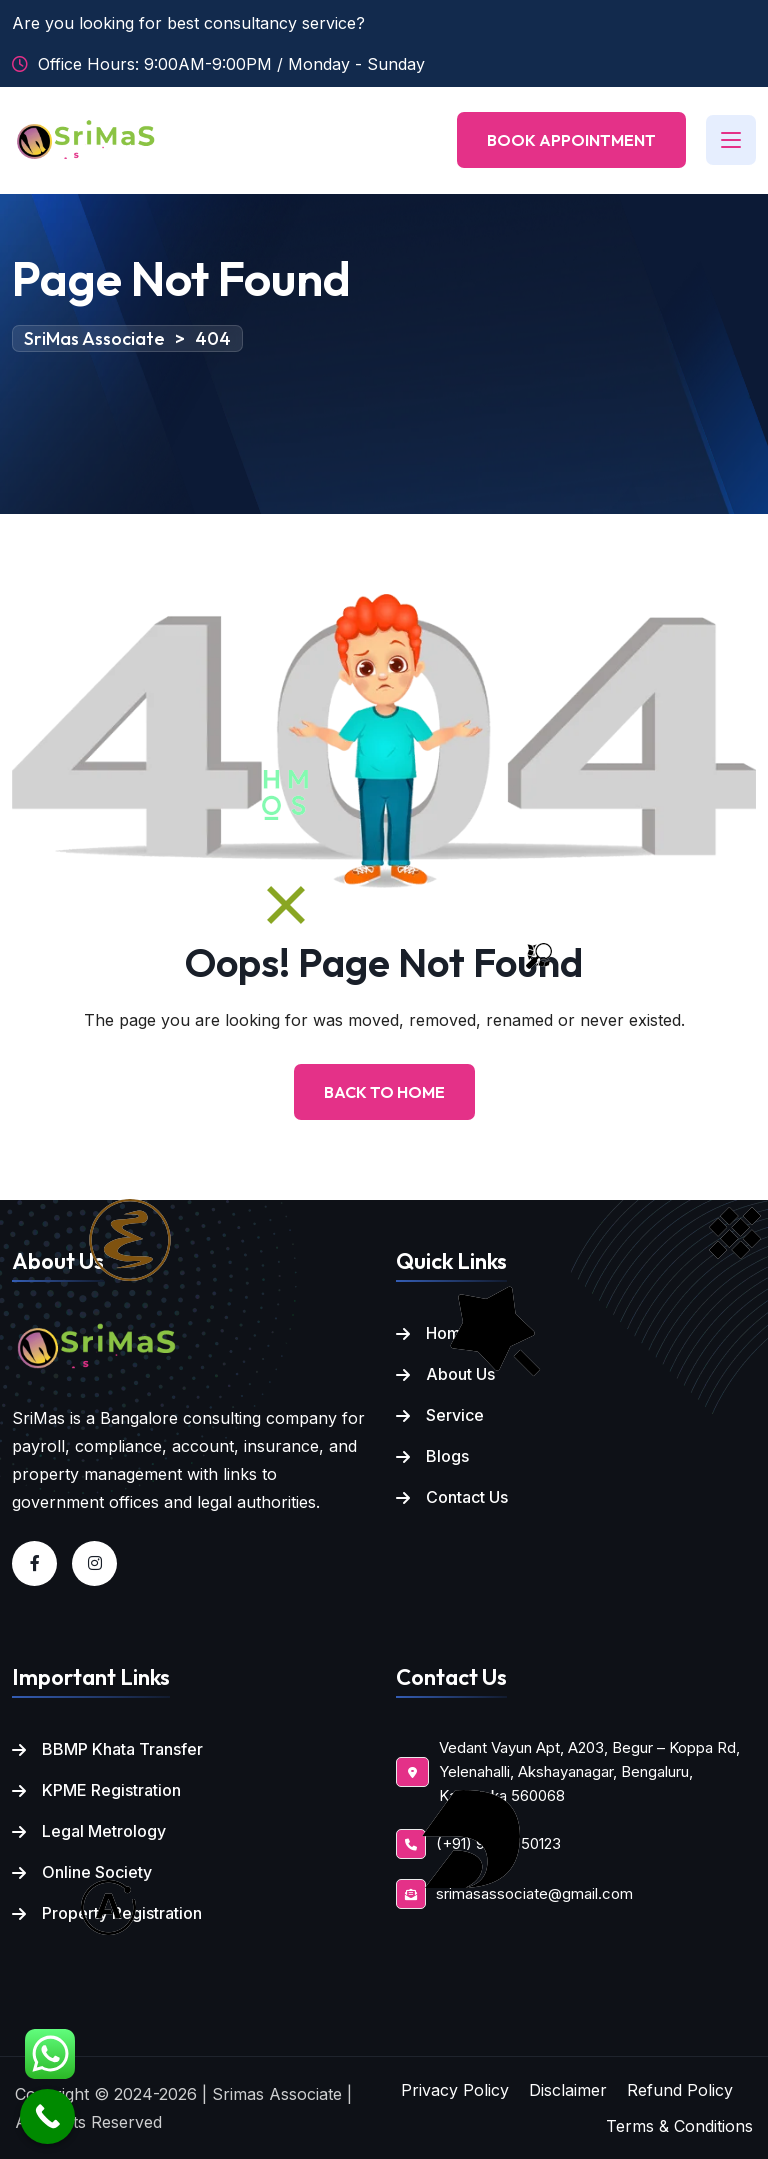 The width and height of the screenshot is (768, 2159). I want to click on close the current window or dialog, so click(286, 905).